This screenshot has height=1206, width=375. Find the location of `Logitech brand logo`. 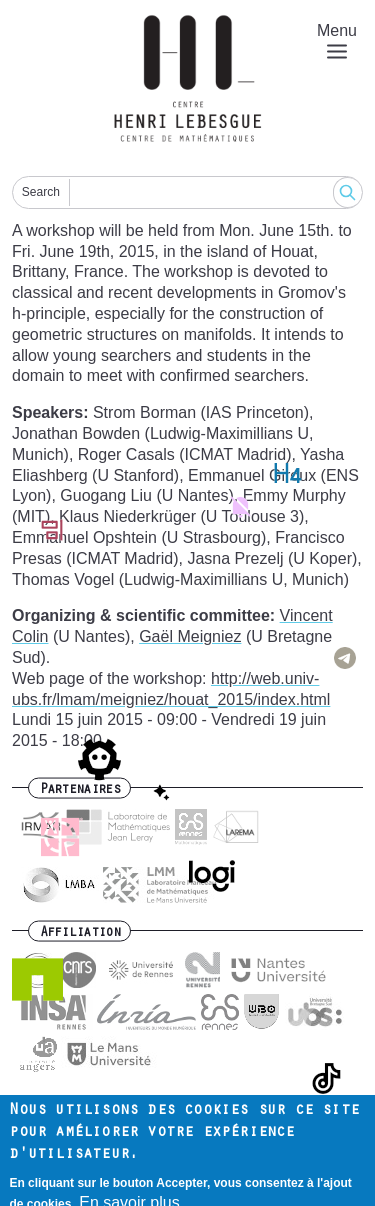

Logitech brand logo is located at coordinates (212, 876).